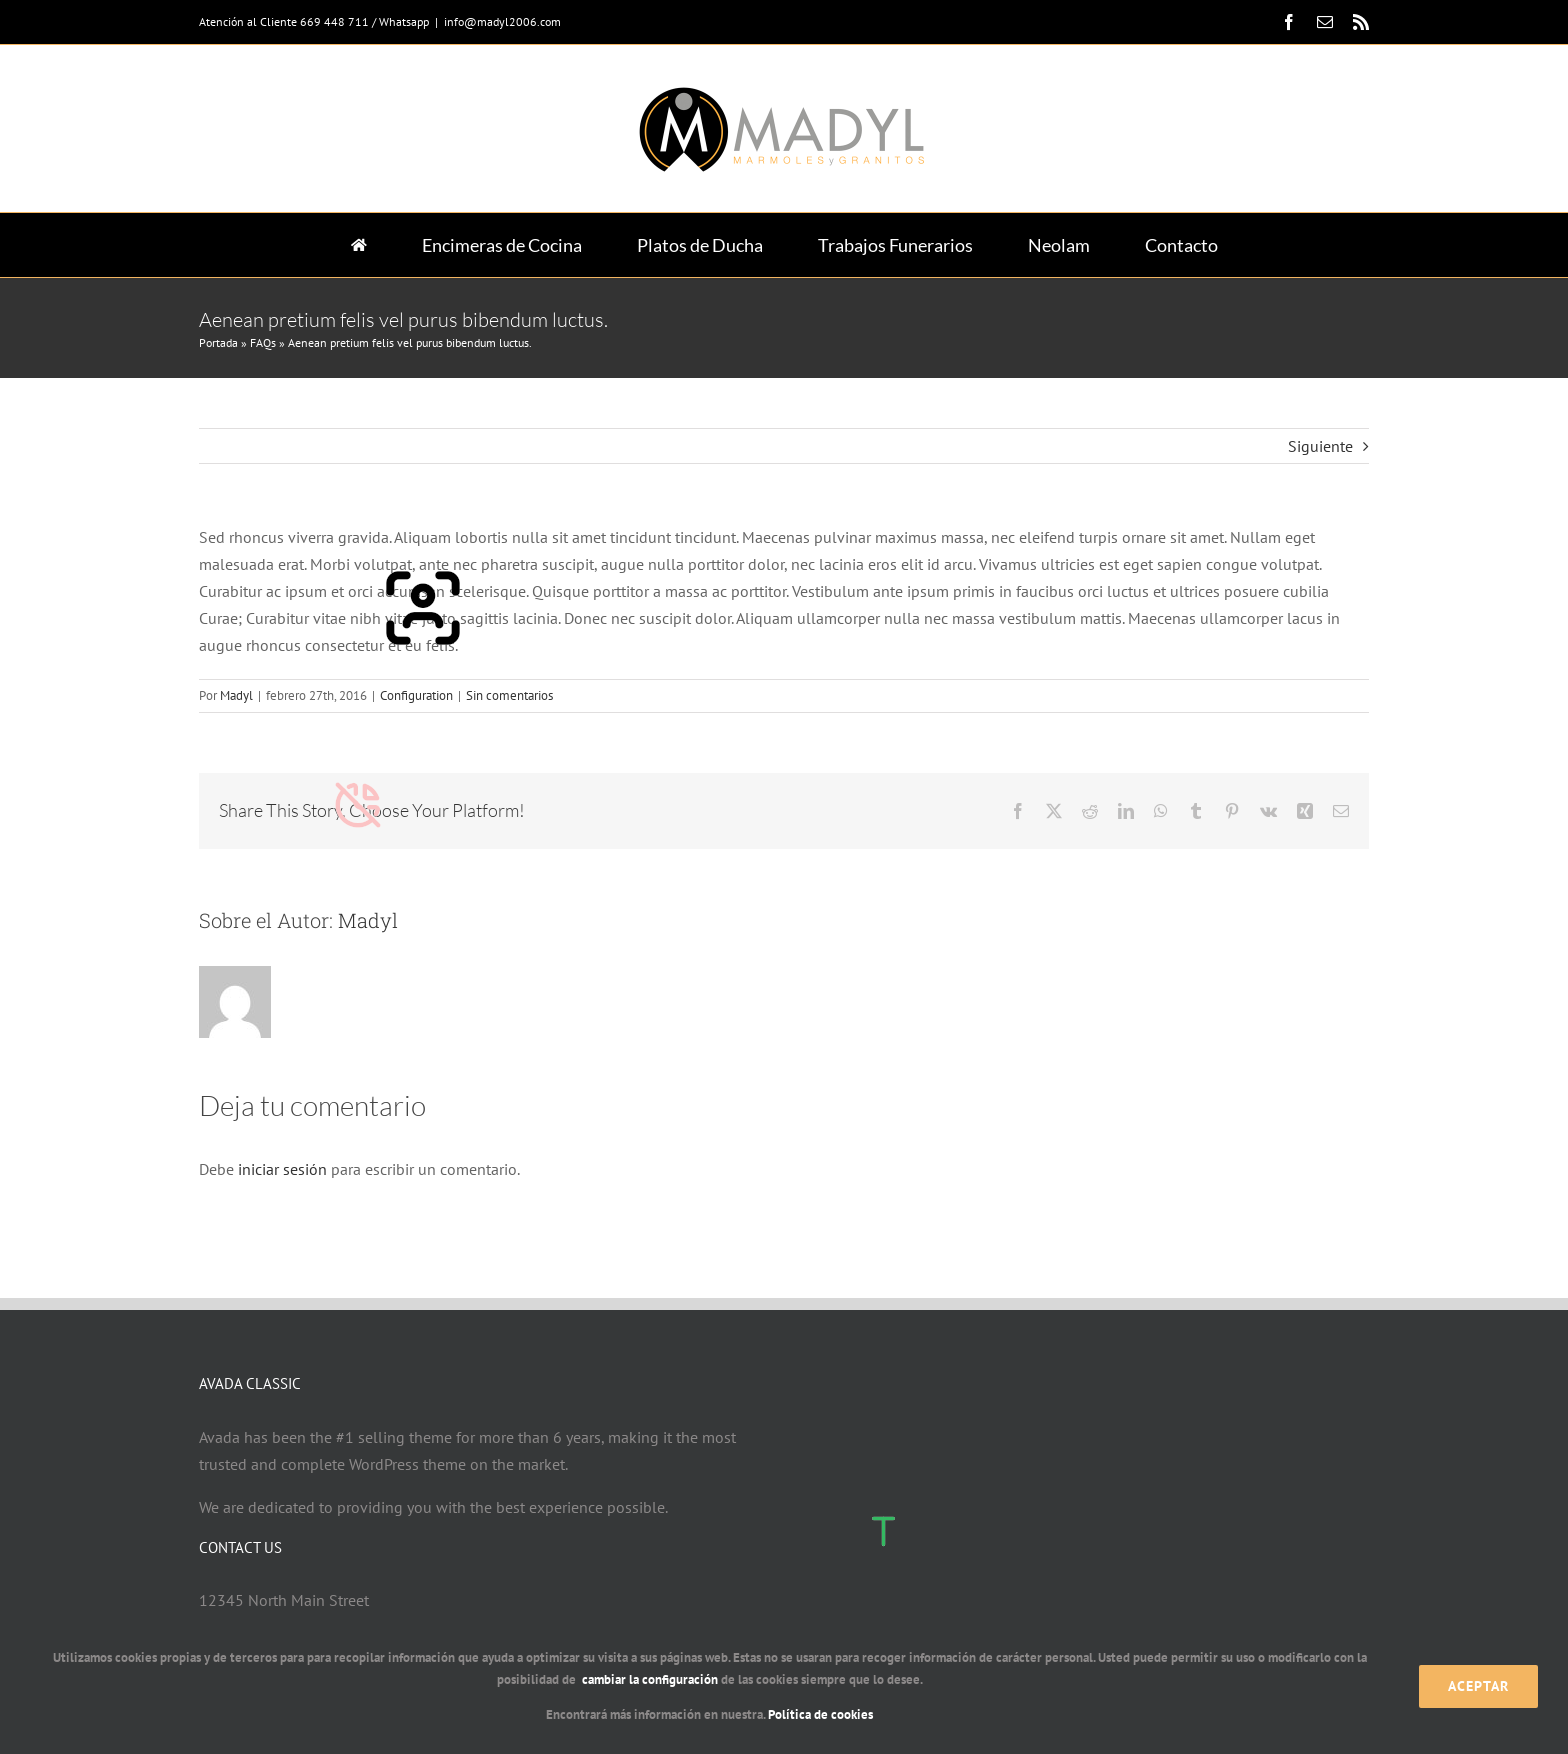 Image resolution: width=1568 pixels, height=1754 pixels. Describe the element at coordinates (883, 1531) in the screenshot. I see `text formatting tool for titles` at that location.